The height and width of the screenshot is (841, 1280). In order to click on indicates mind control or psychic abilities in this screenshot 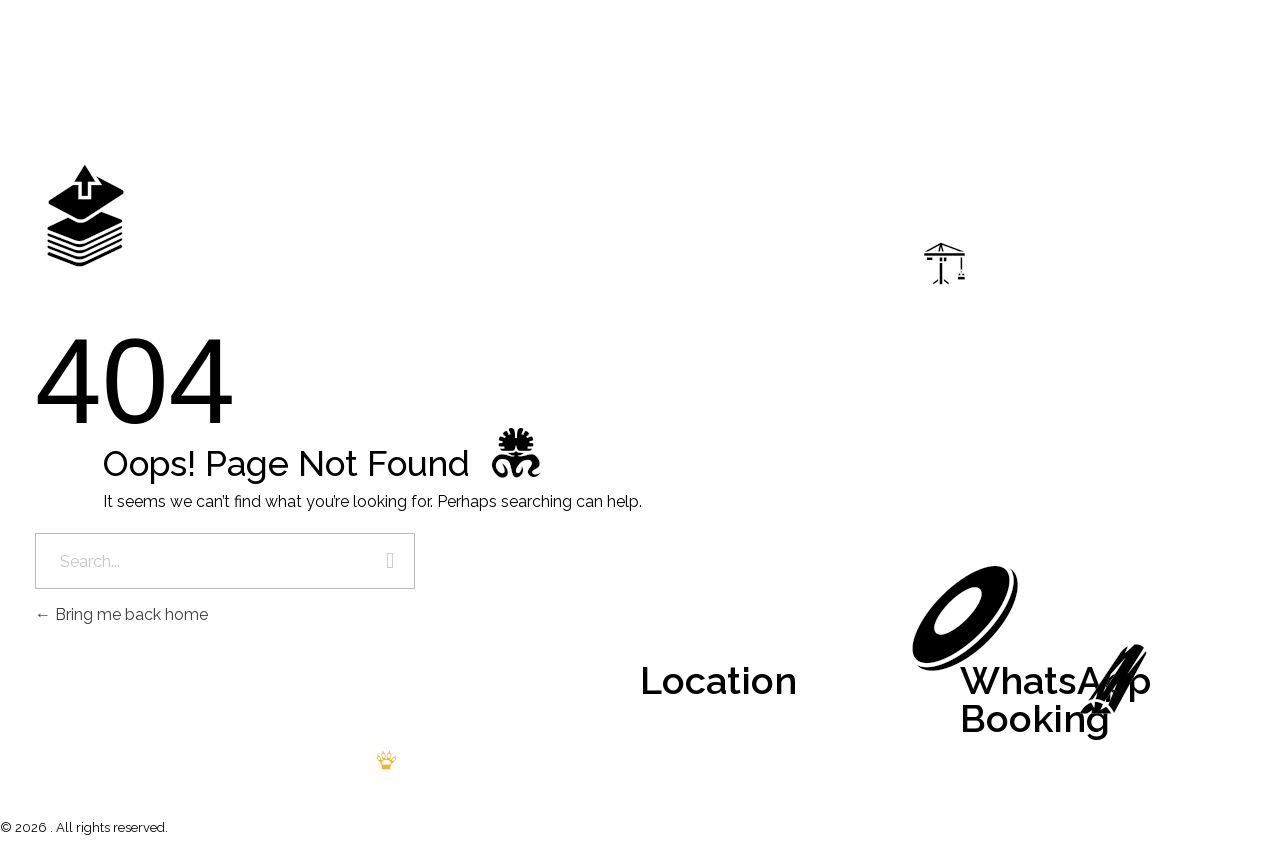, I will do `click(516, 453)`.